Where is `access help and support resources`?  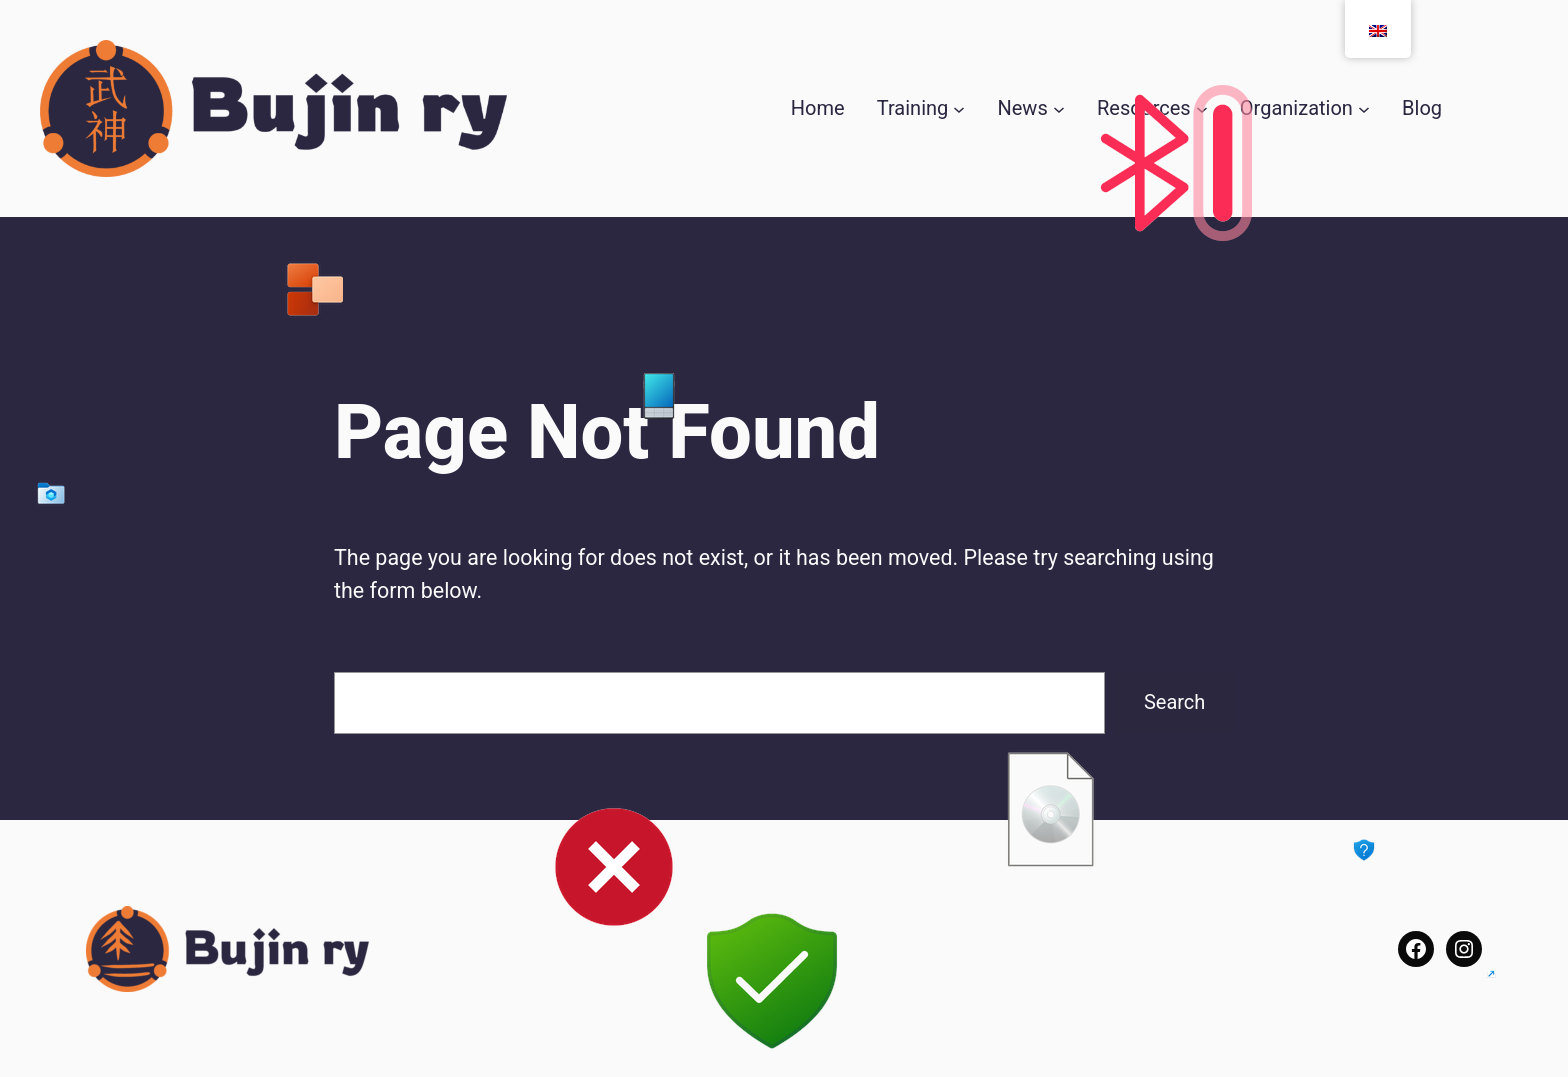
access help and support resources is located at coordinates (1364, 850).